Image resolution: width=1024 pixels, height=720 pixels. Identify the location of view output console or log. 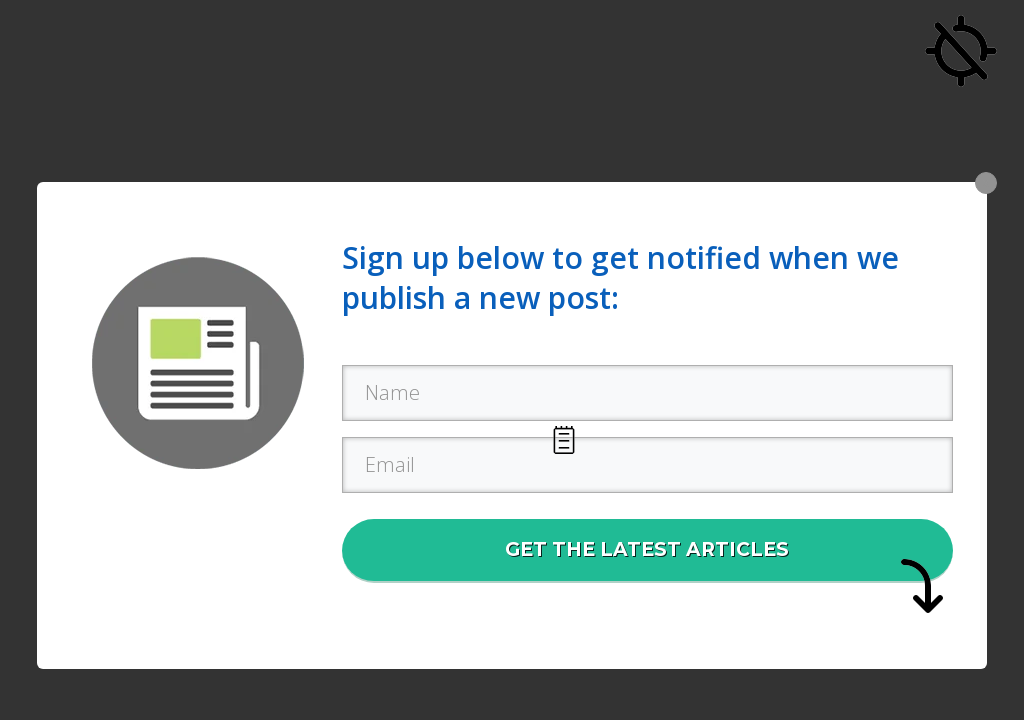
(564, 440).